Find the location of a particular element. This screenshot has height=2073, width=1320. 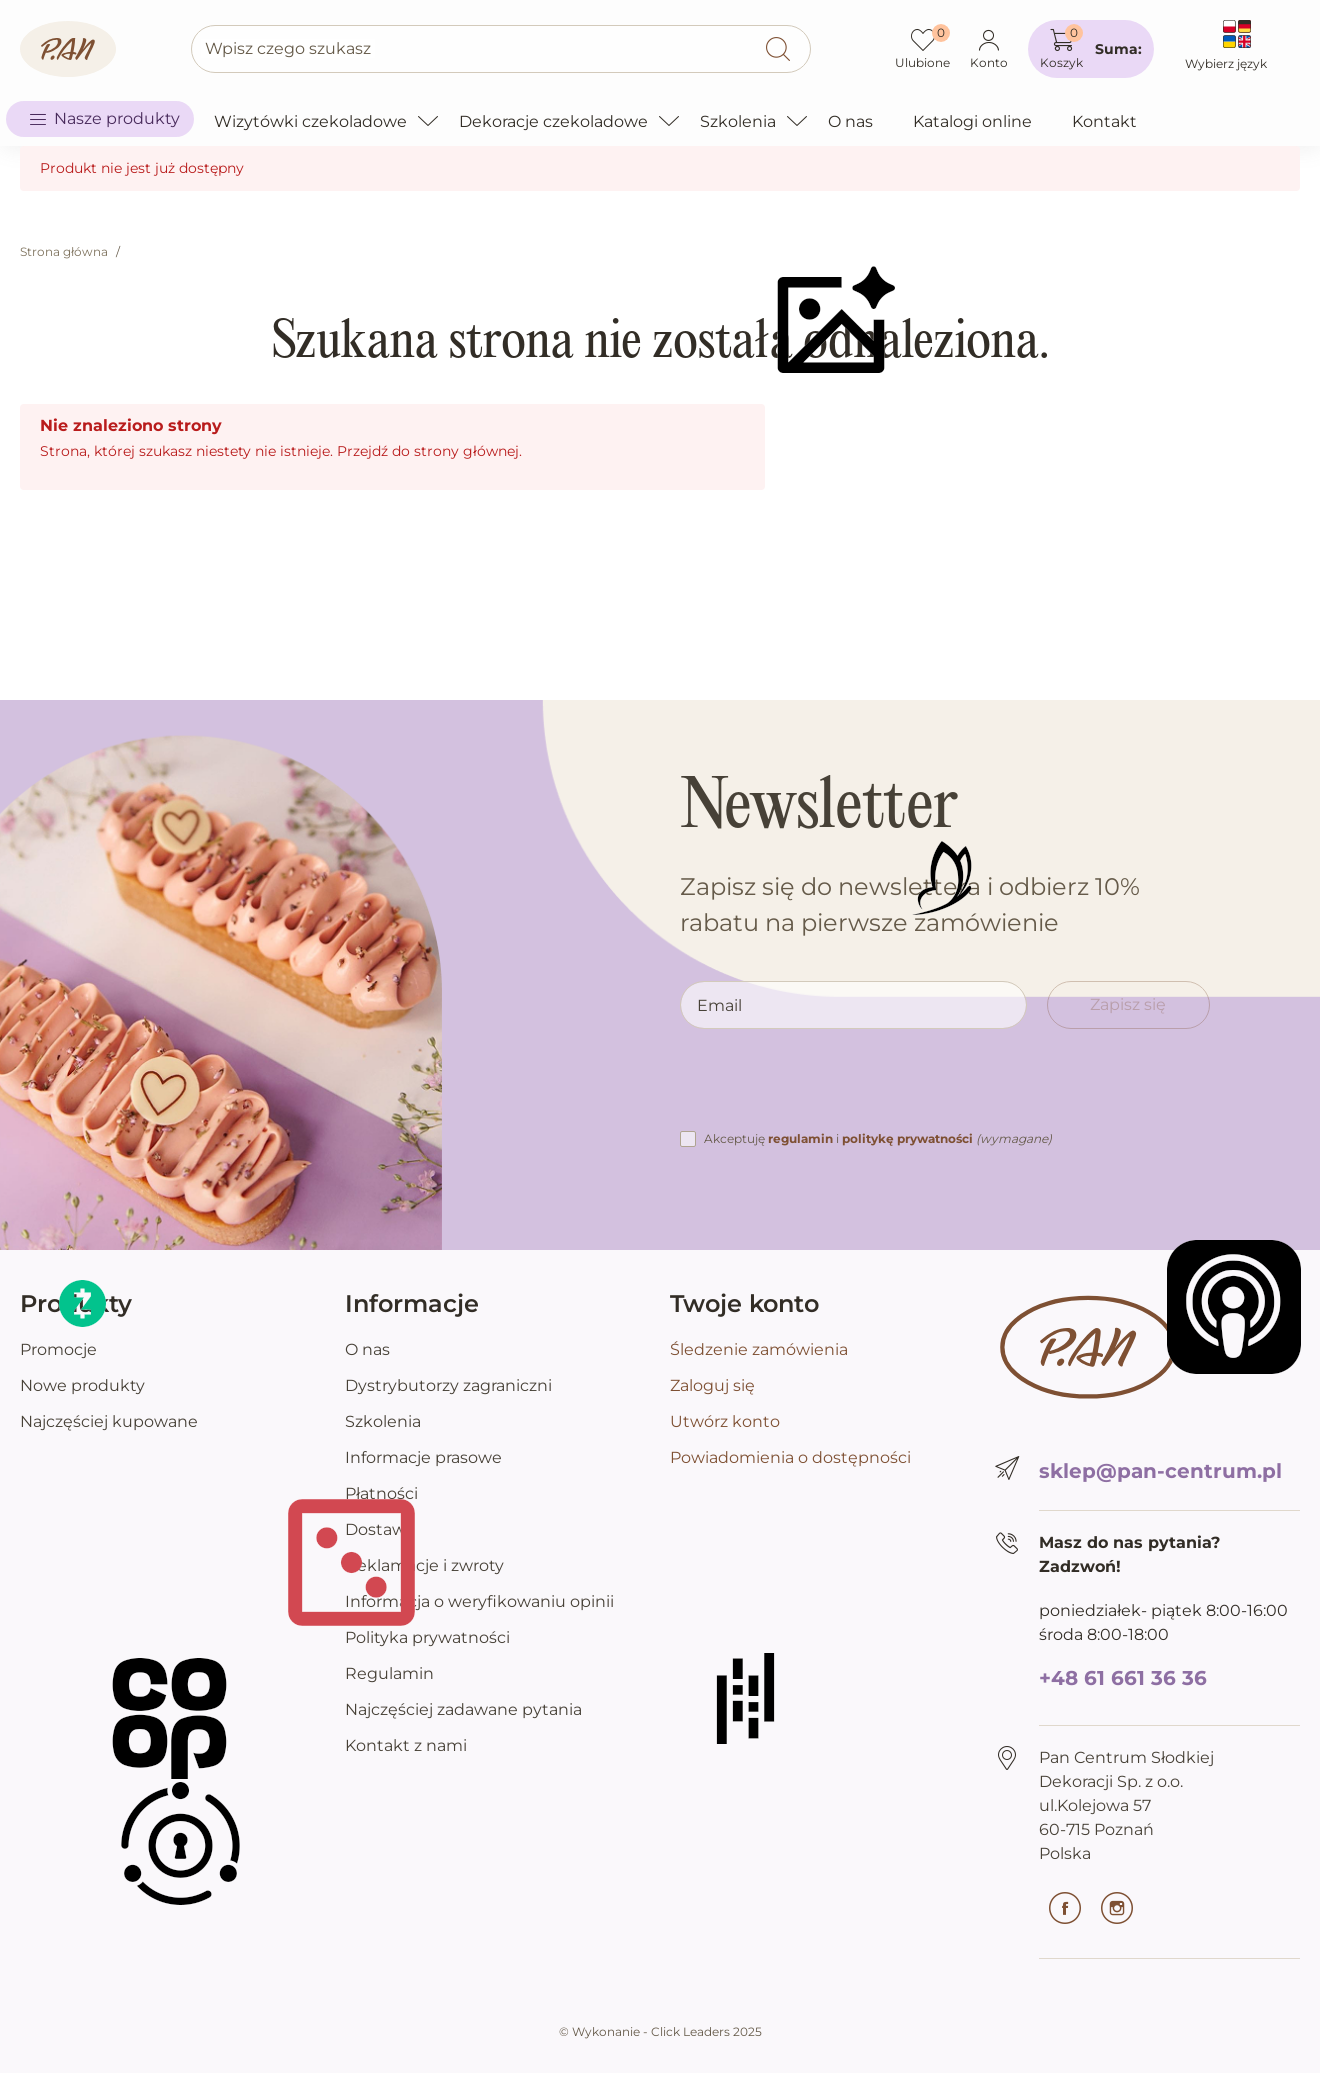

open apple podcasts app is located at coordinates (1234, 1307).